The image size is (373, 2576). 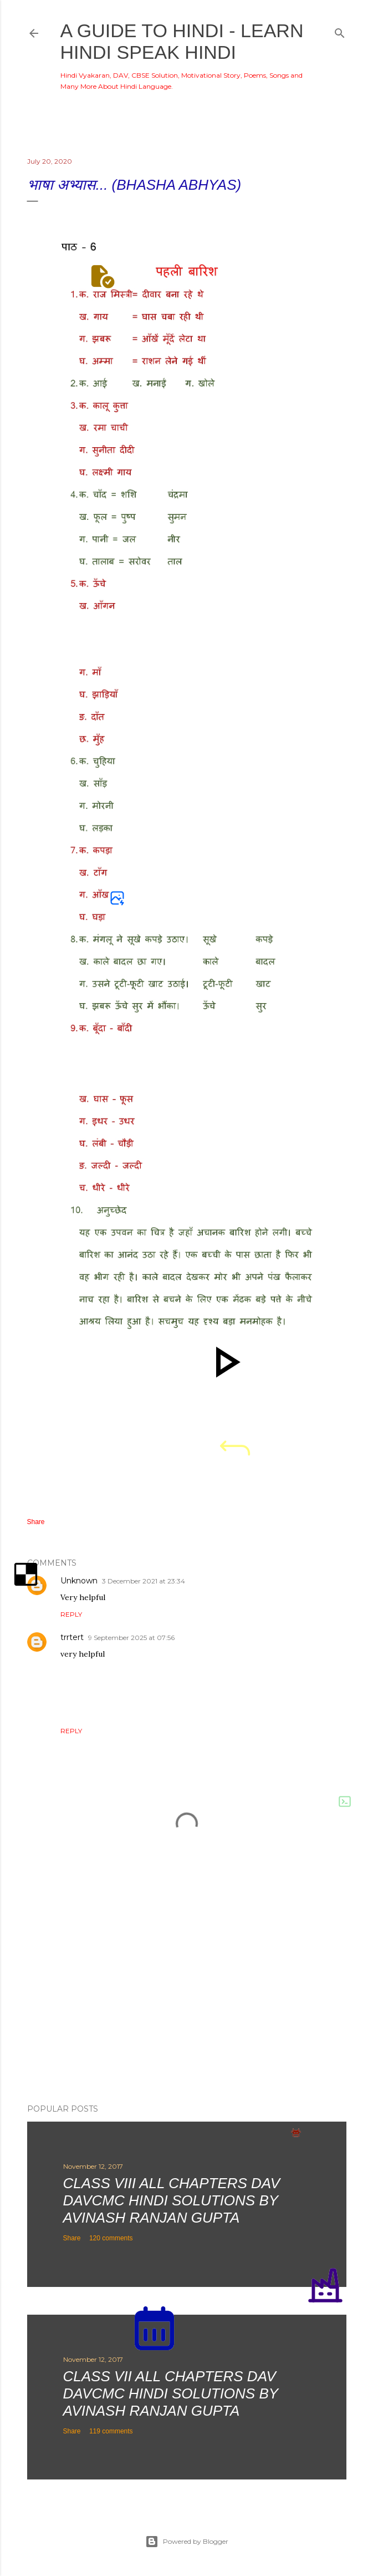 What do you see at coordinates (25, 1574) in the screenshot?
I see `indicates transparency in image editing software` at bounding box center [25, 1574].